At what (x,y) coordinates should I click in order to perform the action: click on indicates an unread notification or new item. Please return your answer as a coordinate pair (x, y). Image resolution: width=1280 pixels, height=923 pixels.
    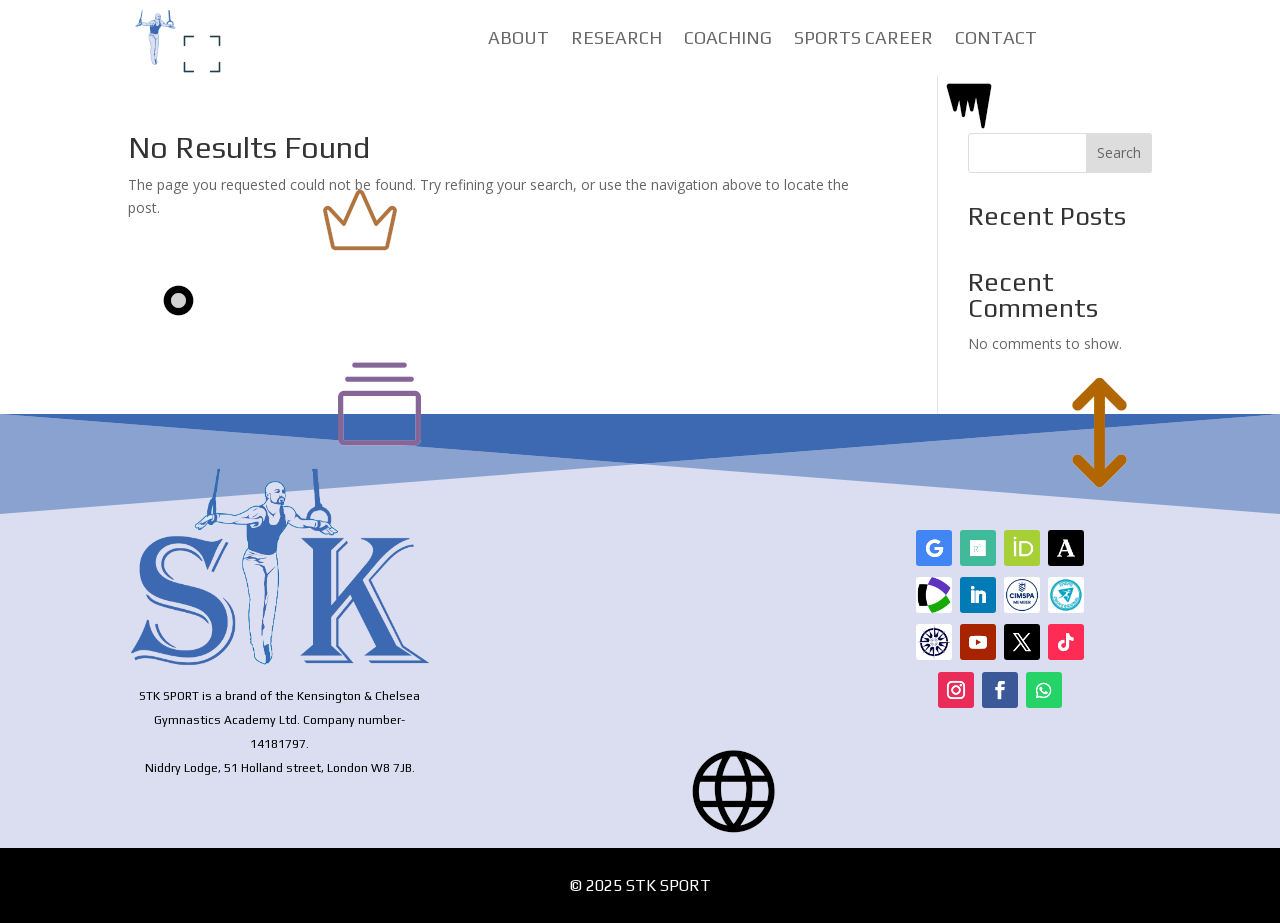
    Looking at the image, I should click on (178, 300).